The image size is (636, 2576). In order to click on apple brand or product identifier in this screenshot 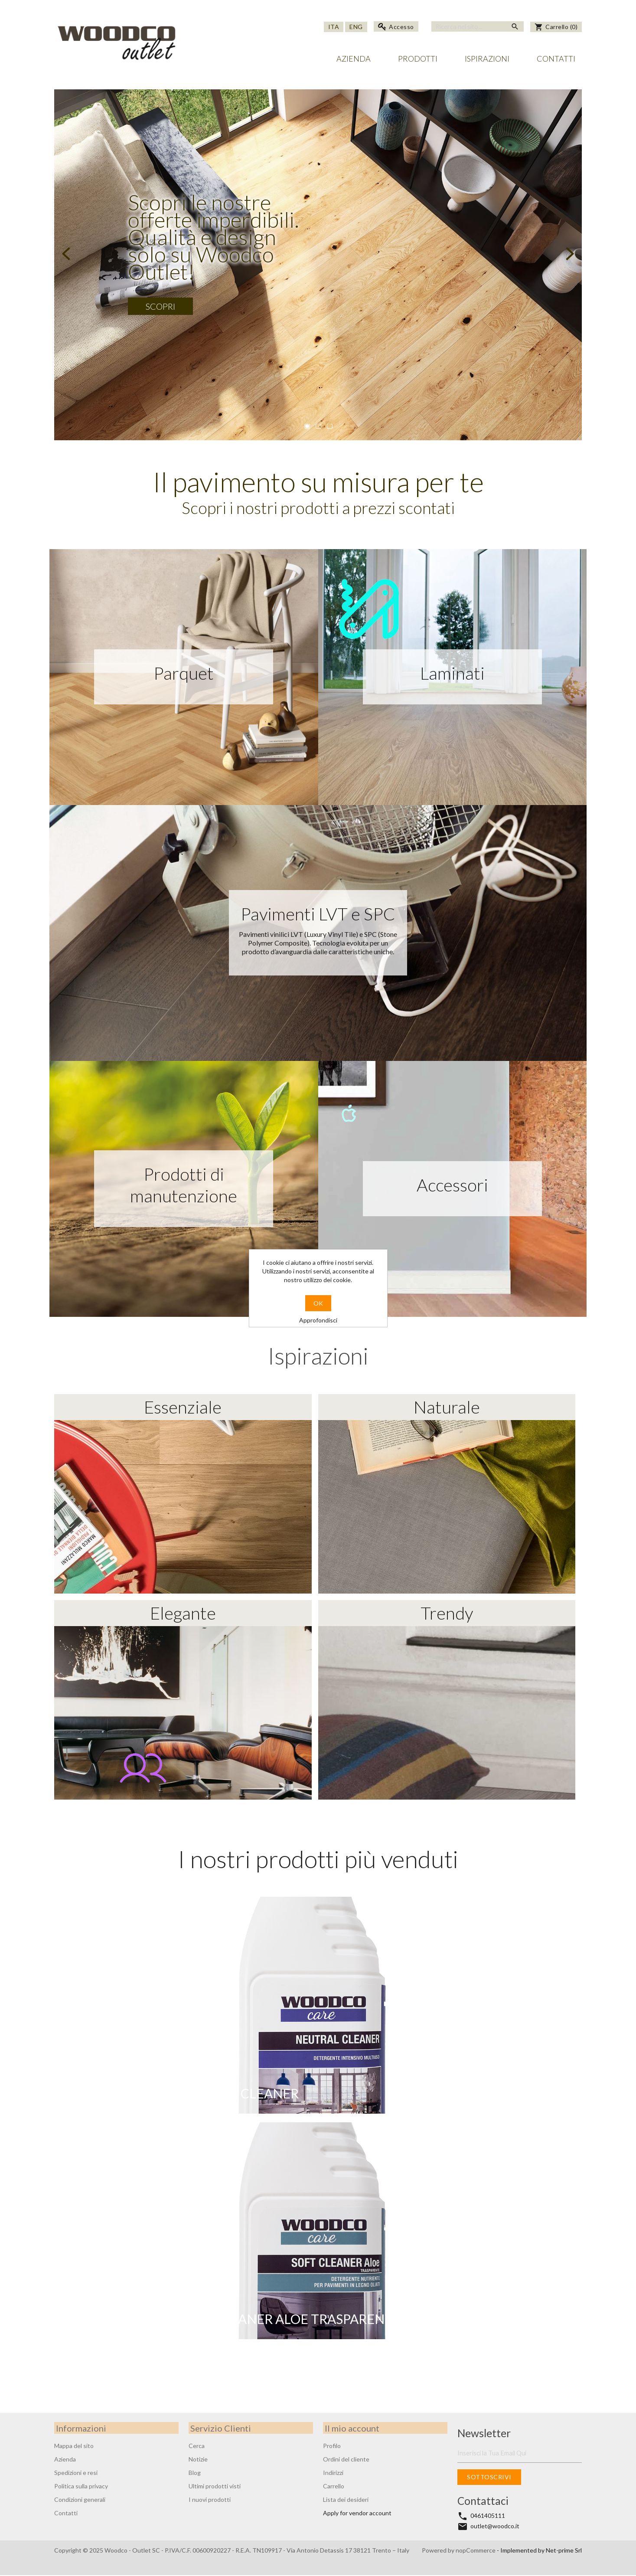, I will do `click(349, 1113)`.